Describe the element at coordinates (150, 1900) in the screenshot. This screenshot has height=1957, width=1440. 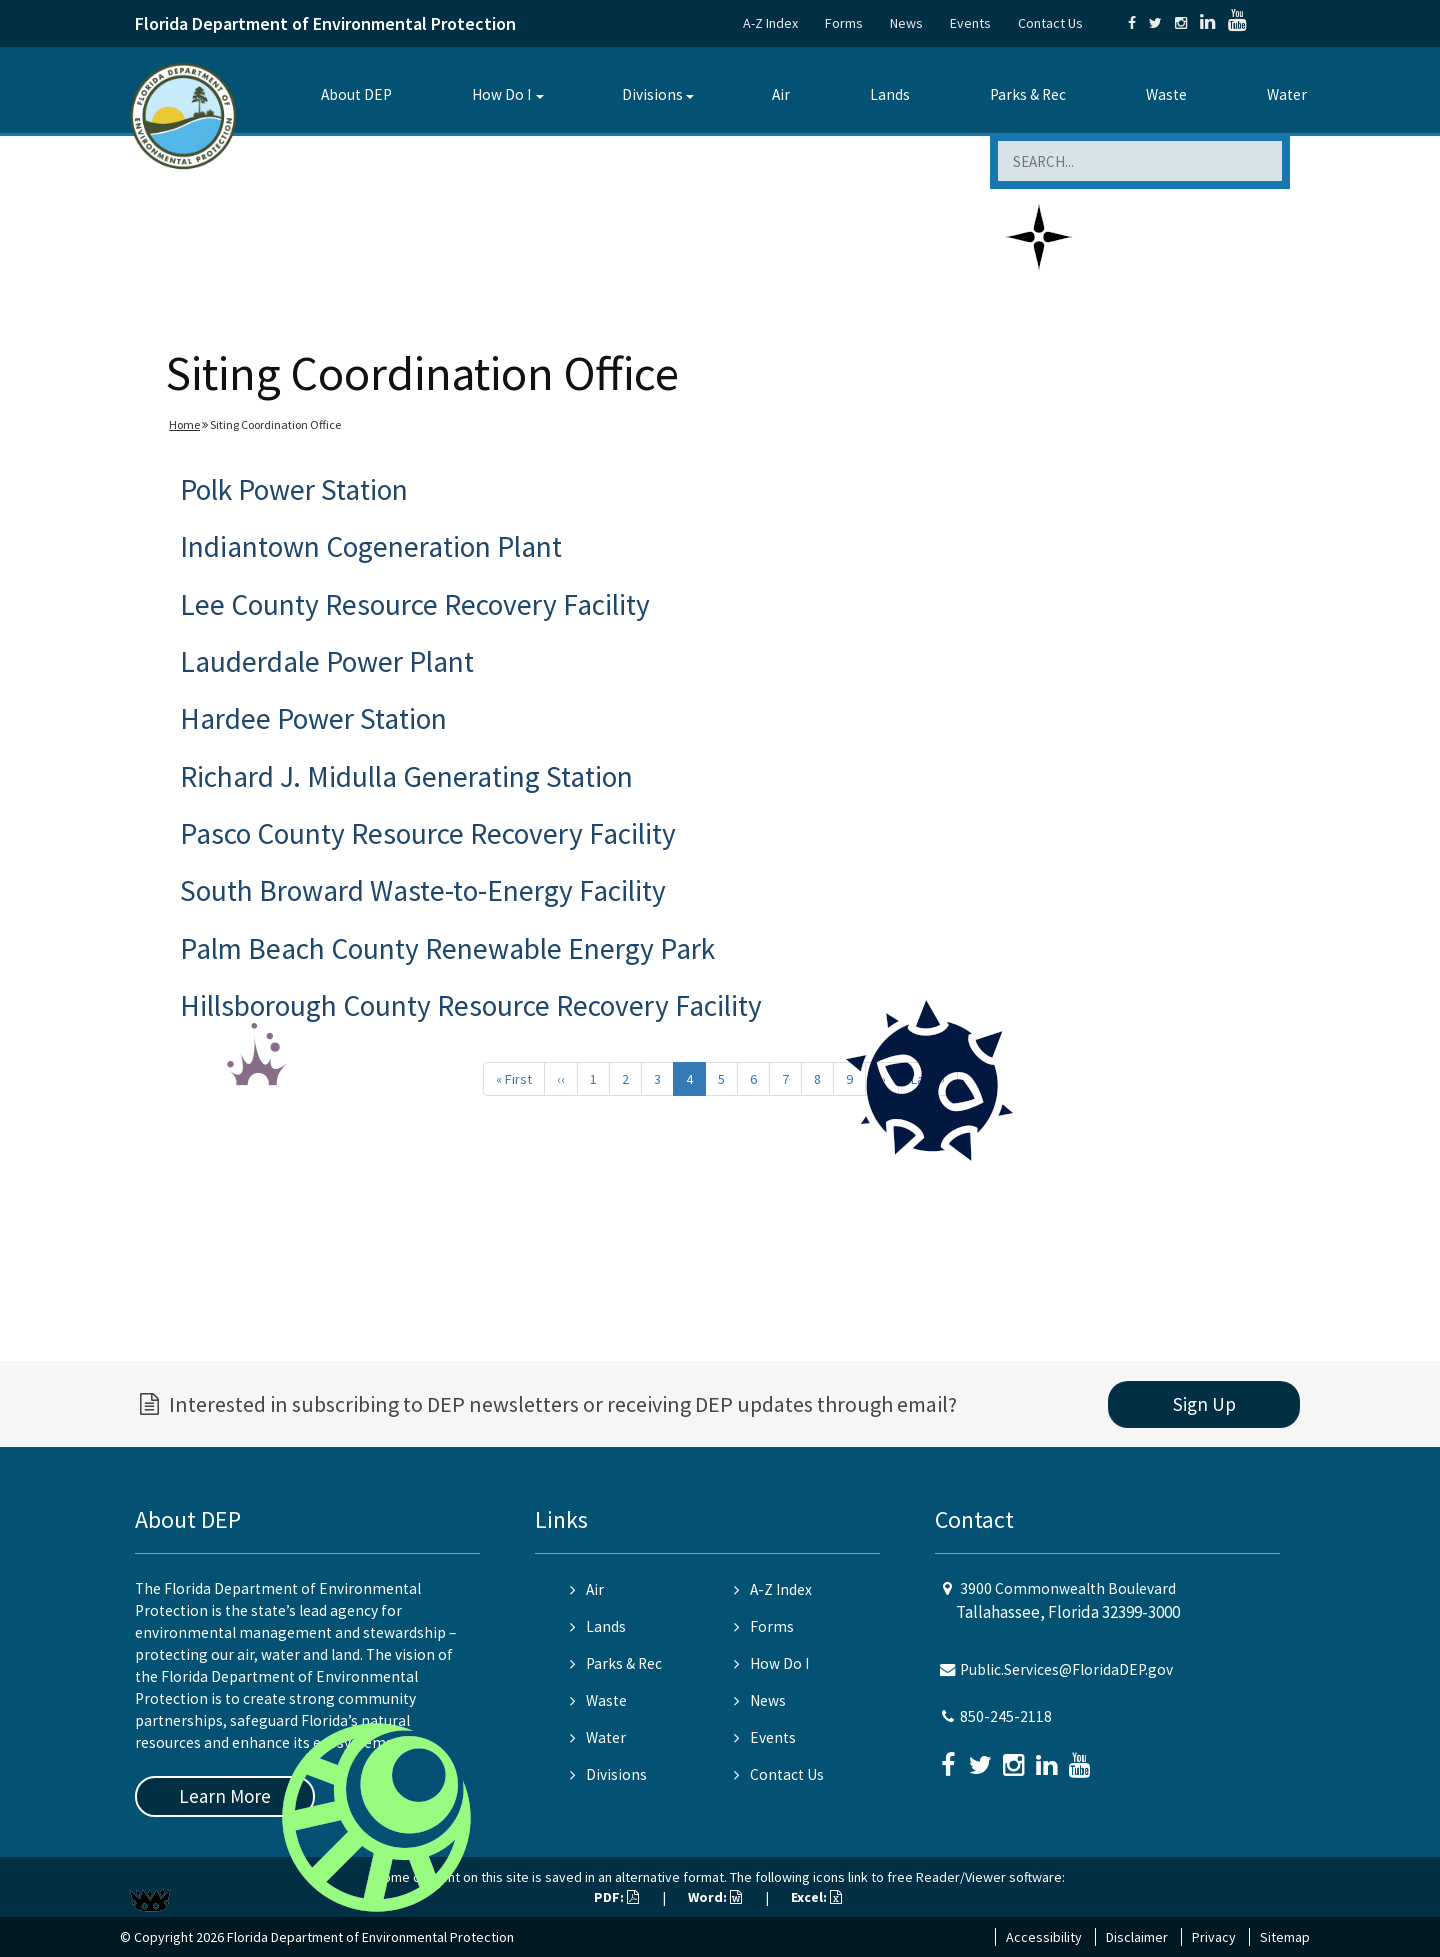
I see `indicates premium or VIP membership status` at that location.